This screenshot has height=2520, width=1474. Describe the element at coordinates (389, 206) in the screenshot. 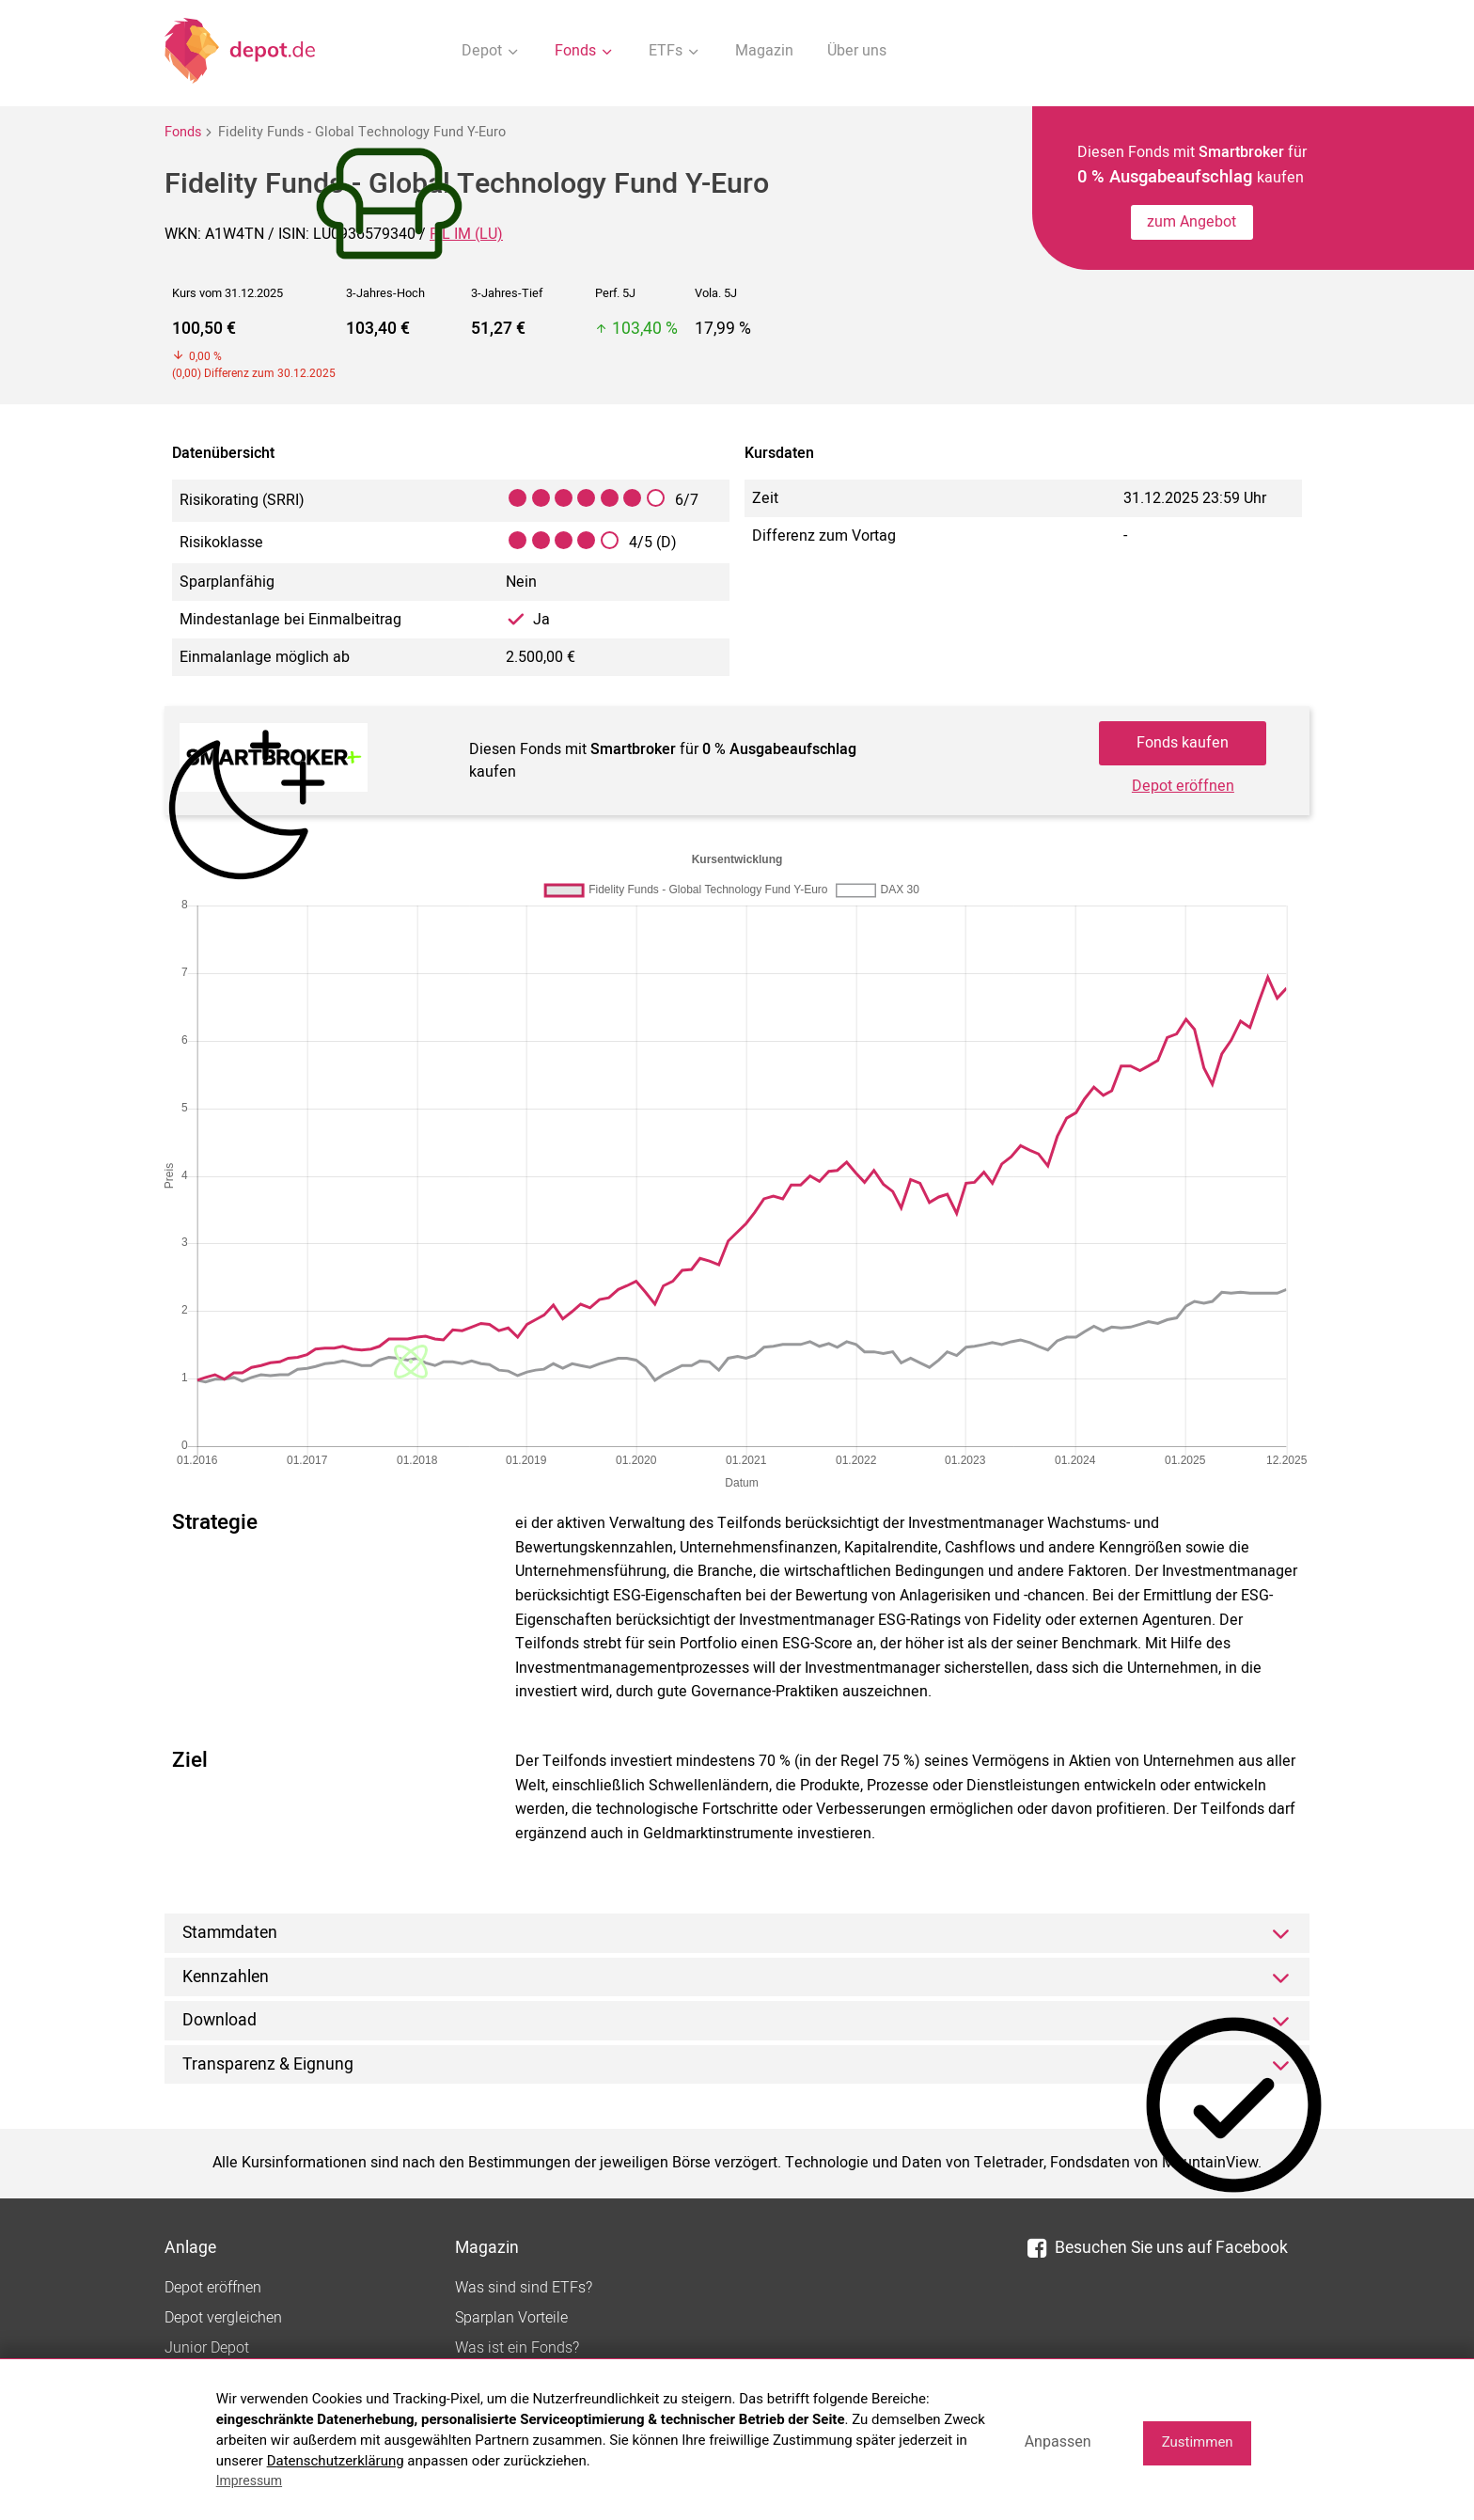

I see `browse furniture or home decor items` at that location.